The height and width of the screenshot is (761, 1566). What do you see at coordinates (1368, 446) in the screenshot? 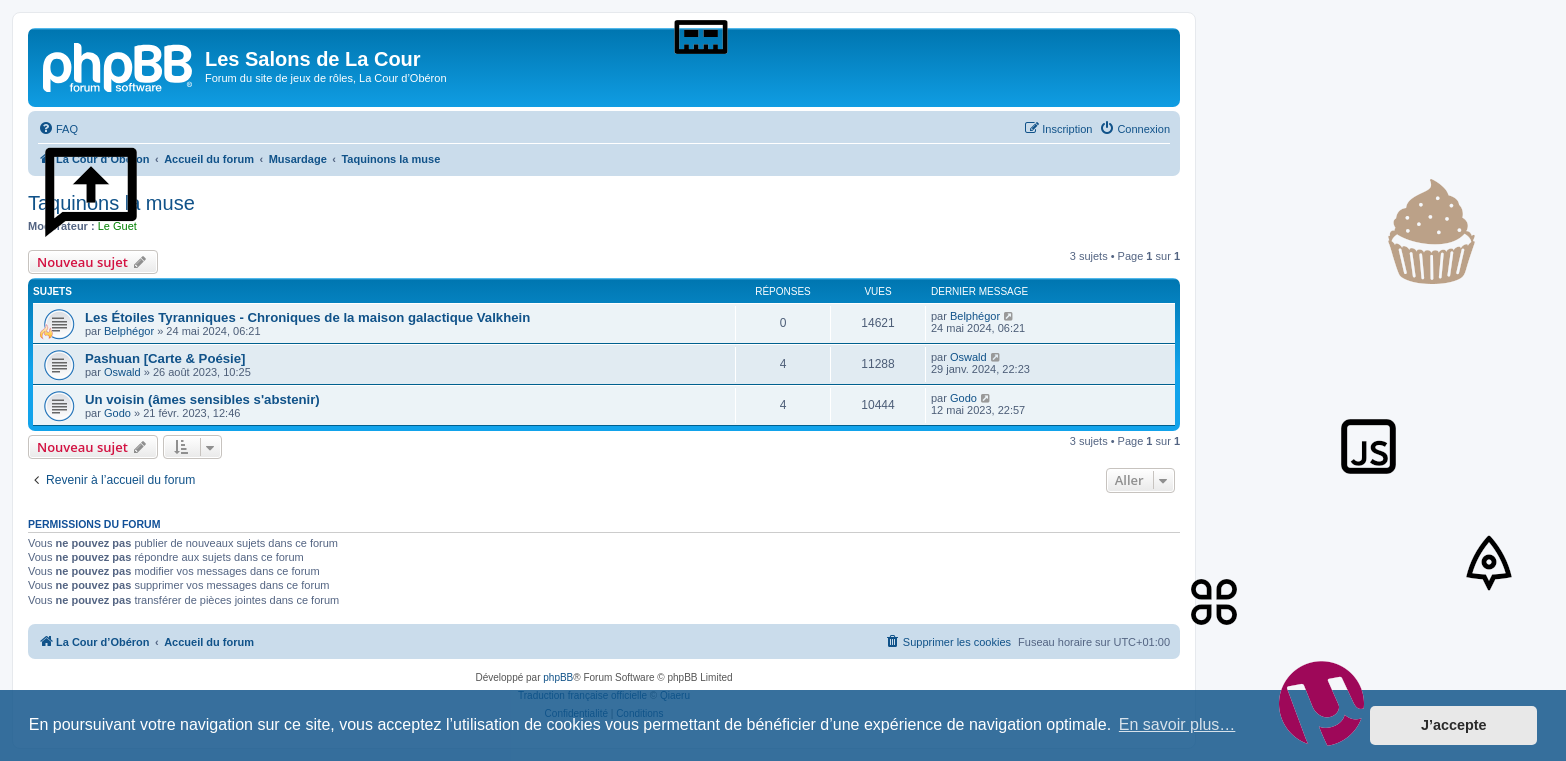
I see `indicates a JavaScript file or code component` at bounding box center [1368, 446].